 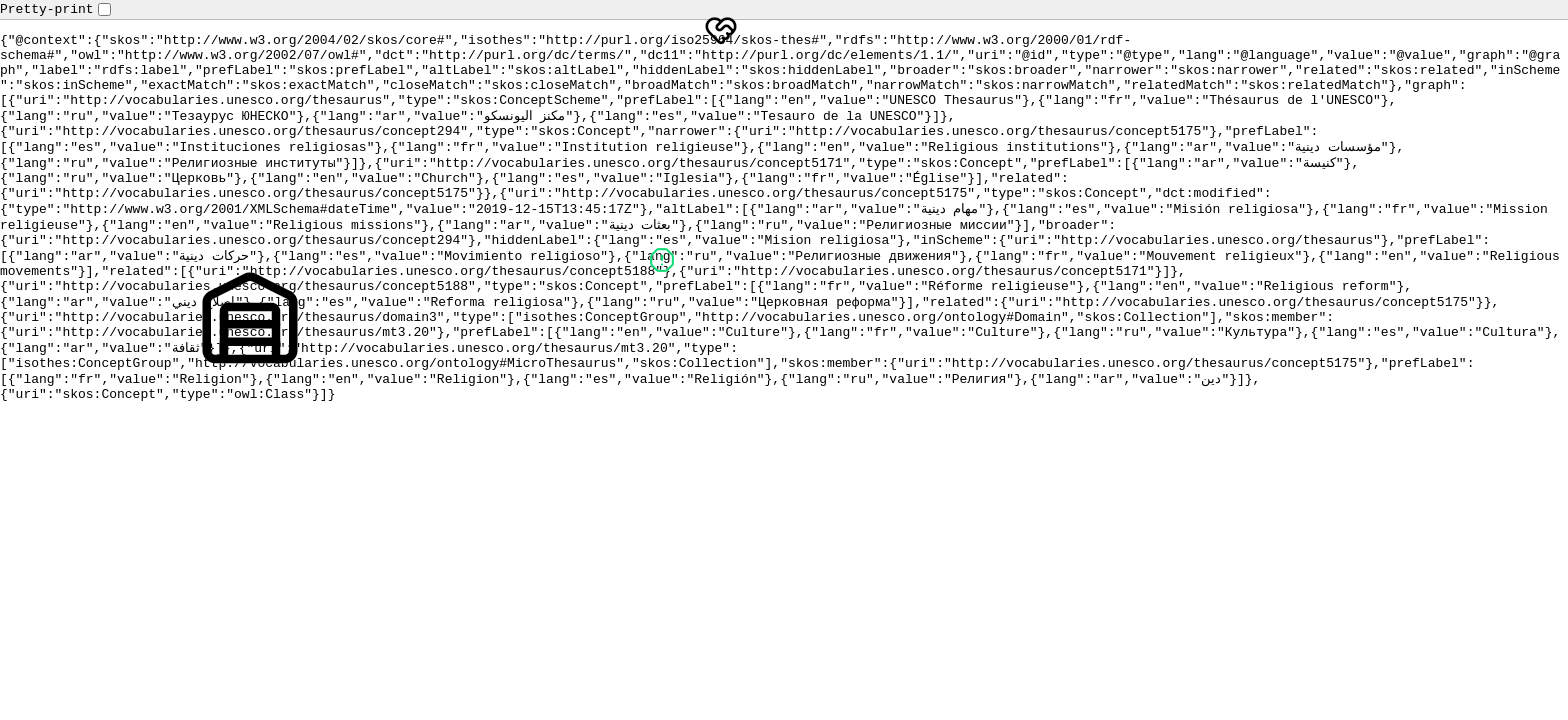 What do you see at coordinates (721, 30) in the screenshot?
I see `access partnership or collaboration features` at bounding box center [721, 30].